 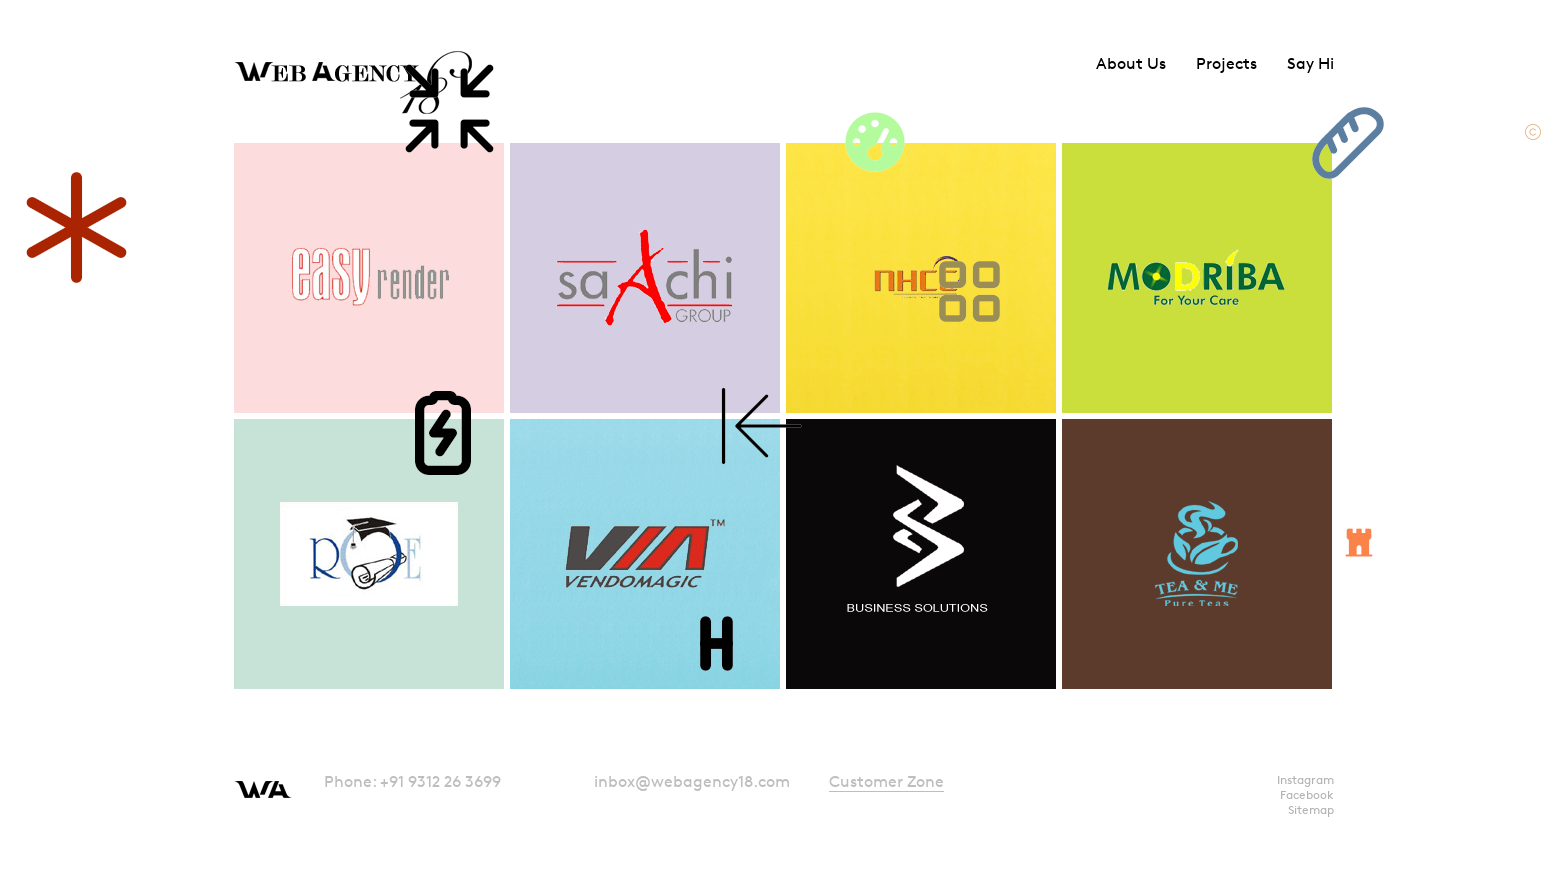 I want to click on indicates a required field in a form, so click(x=76, y=227).